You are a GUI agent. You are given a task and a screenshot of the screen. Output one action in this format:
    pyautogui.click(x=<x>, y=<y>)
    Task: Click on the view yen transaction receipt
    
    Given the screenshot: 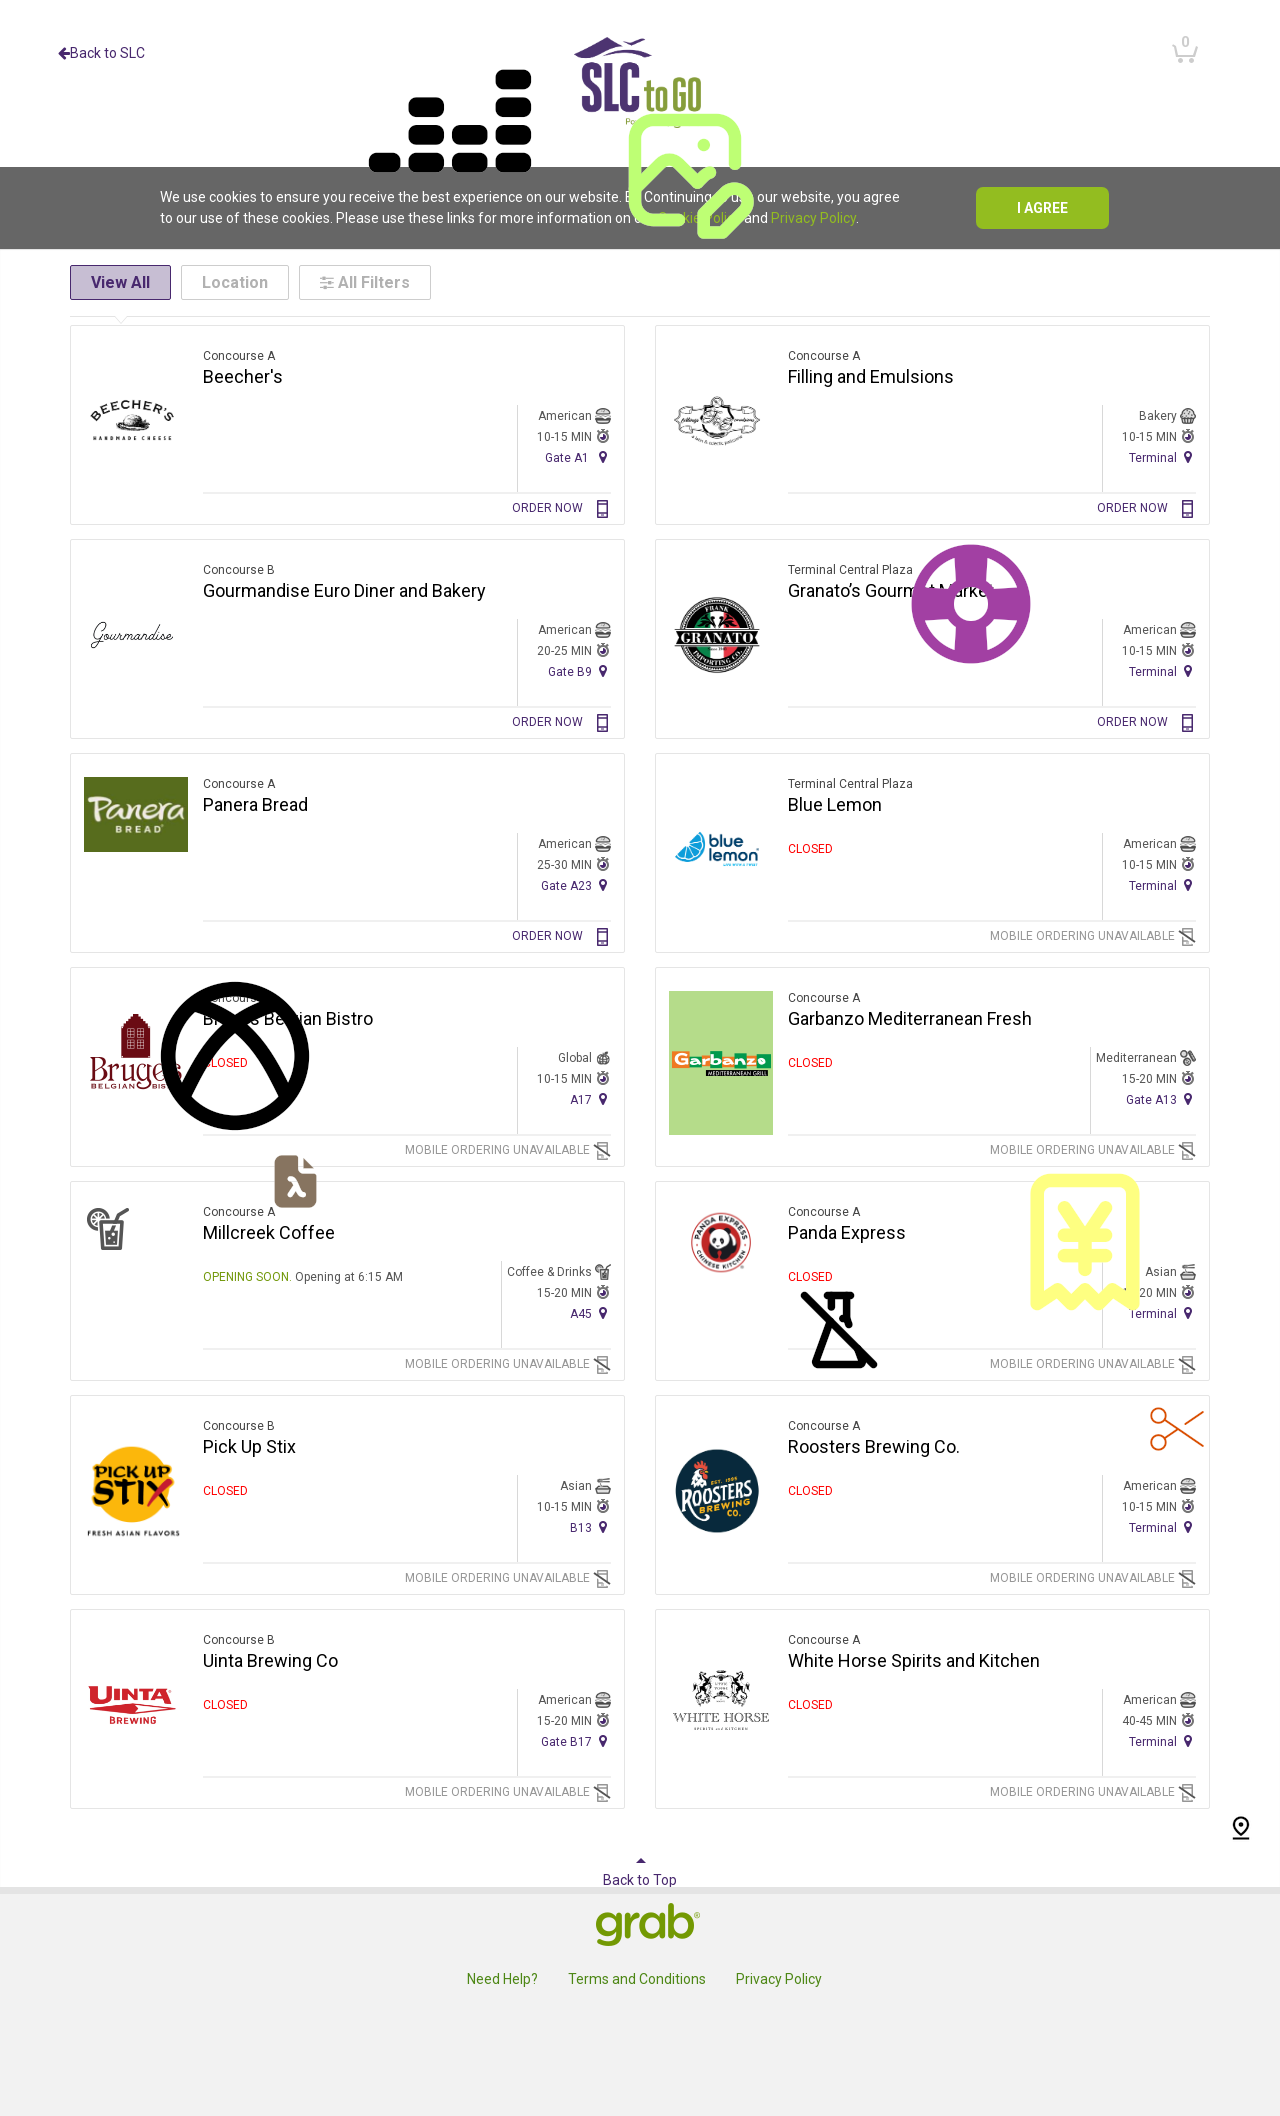 What is the action you would take?
    pyautogui.click(x=1085, y=1242)
    